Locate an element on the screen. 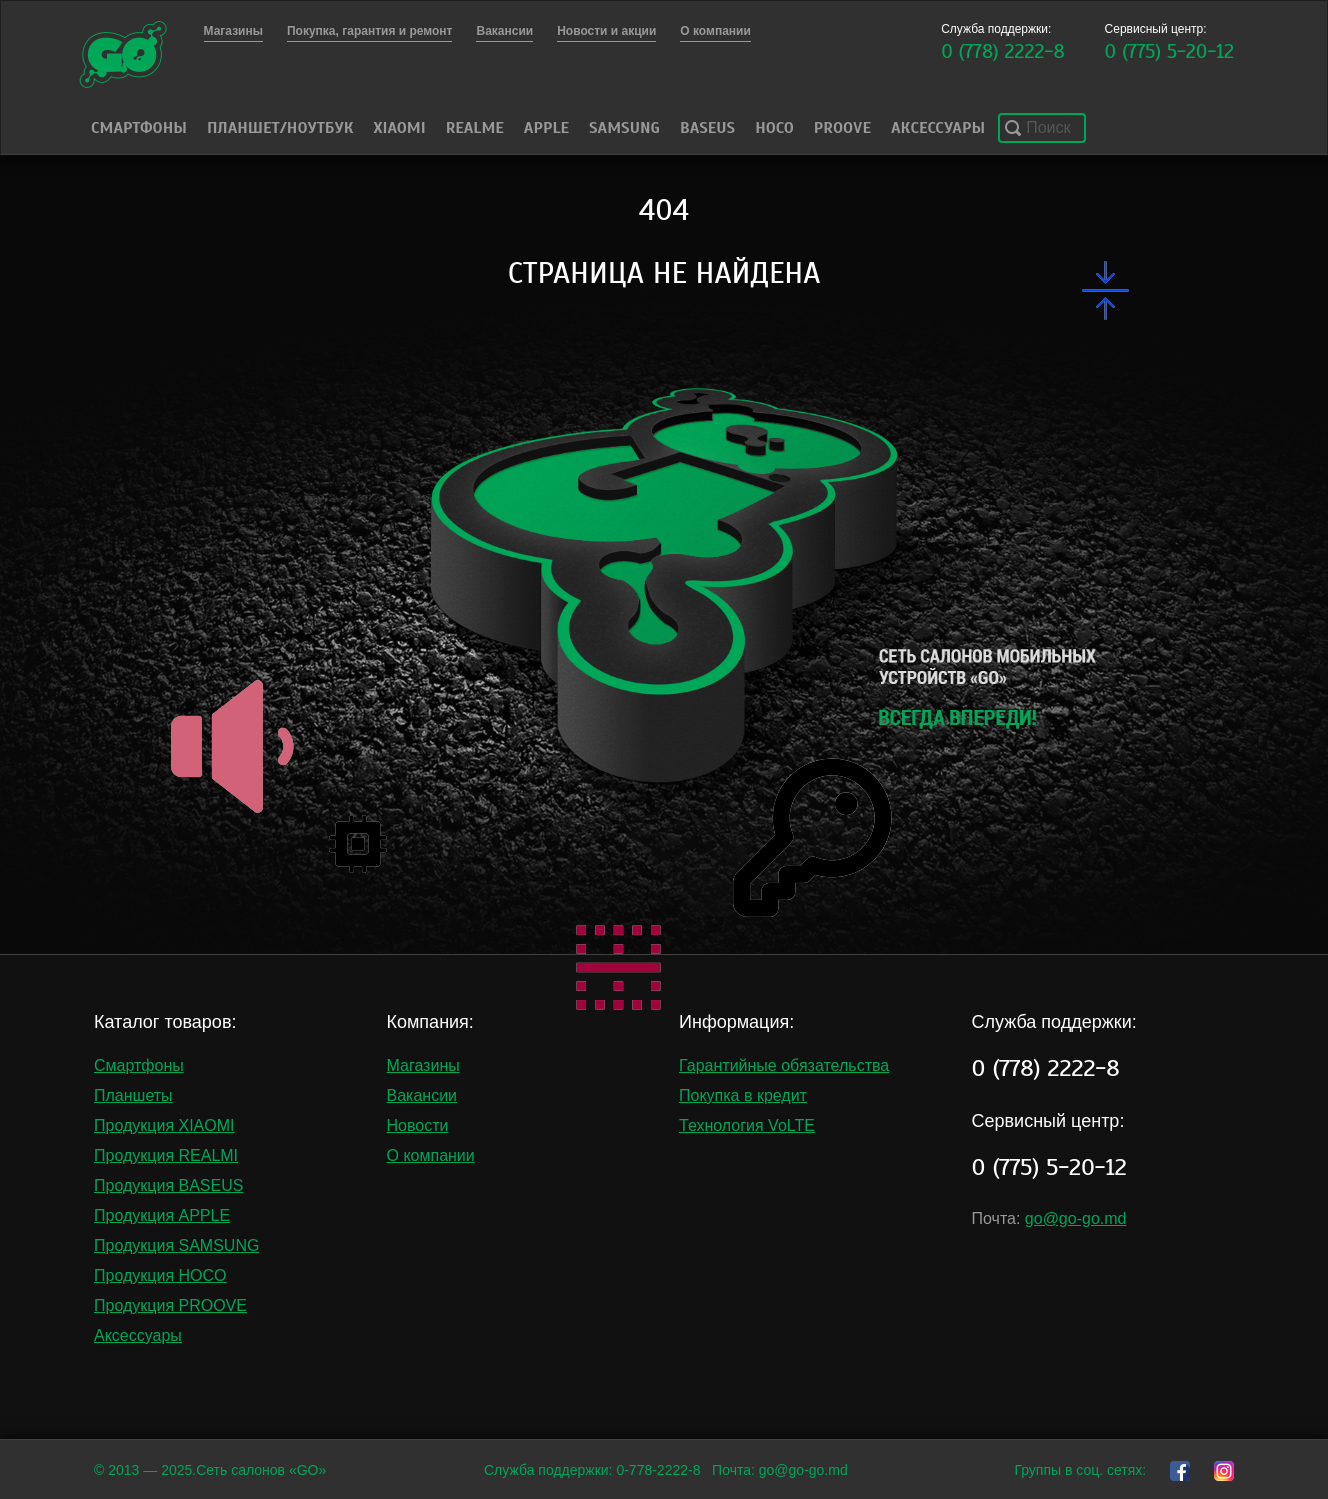  access security or password settings is located at coordinates (809, 840).